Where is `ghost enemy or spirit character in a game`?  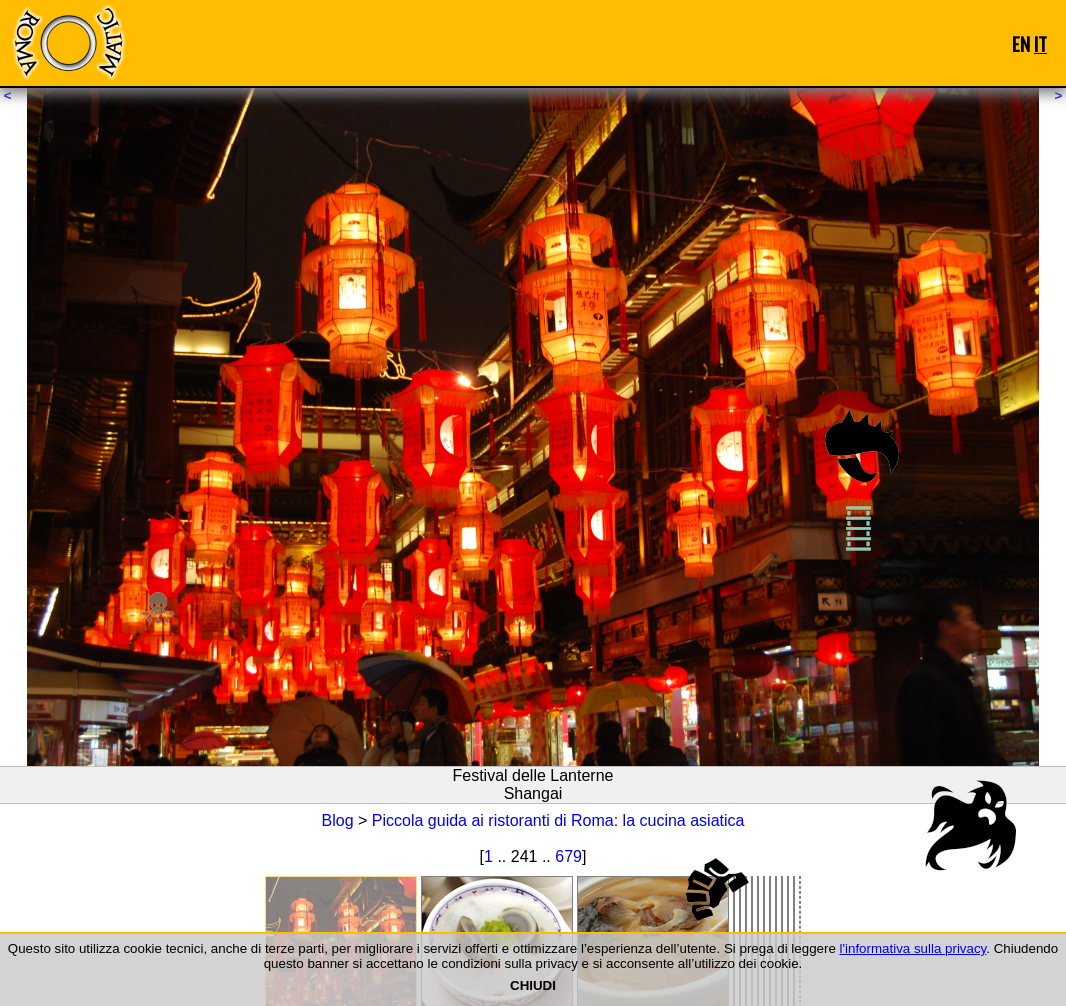 ghost enemy or spirit character in a game is located at coordinates (970, 825).